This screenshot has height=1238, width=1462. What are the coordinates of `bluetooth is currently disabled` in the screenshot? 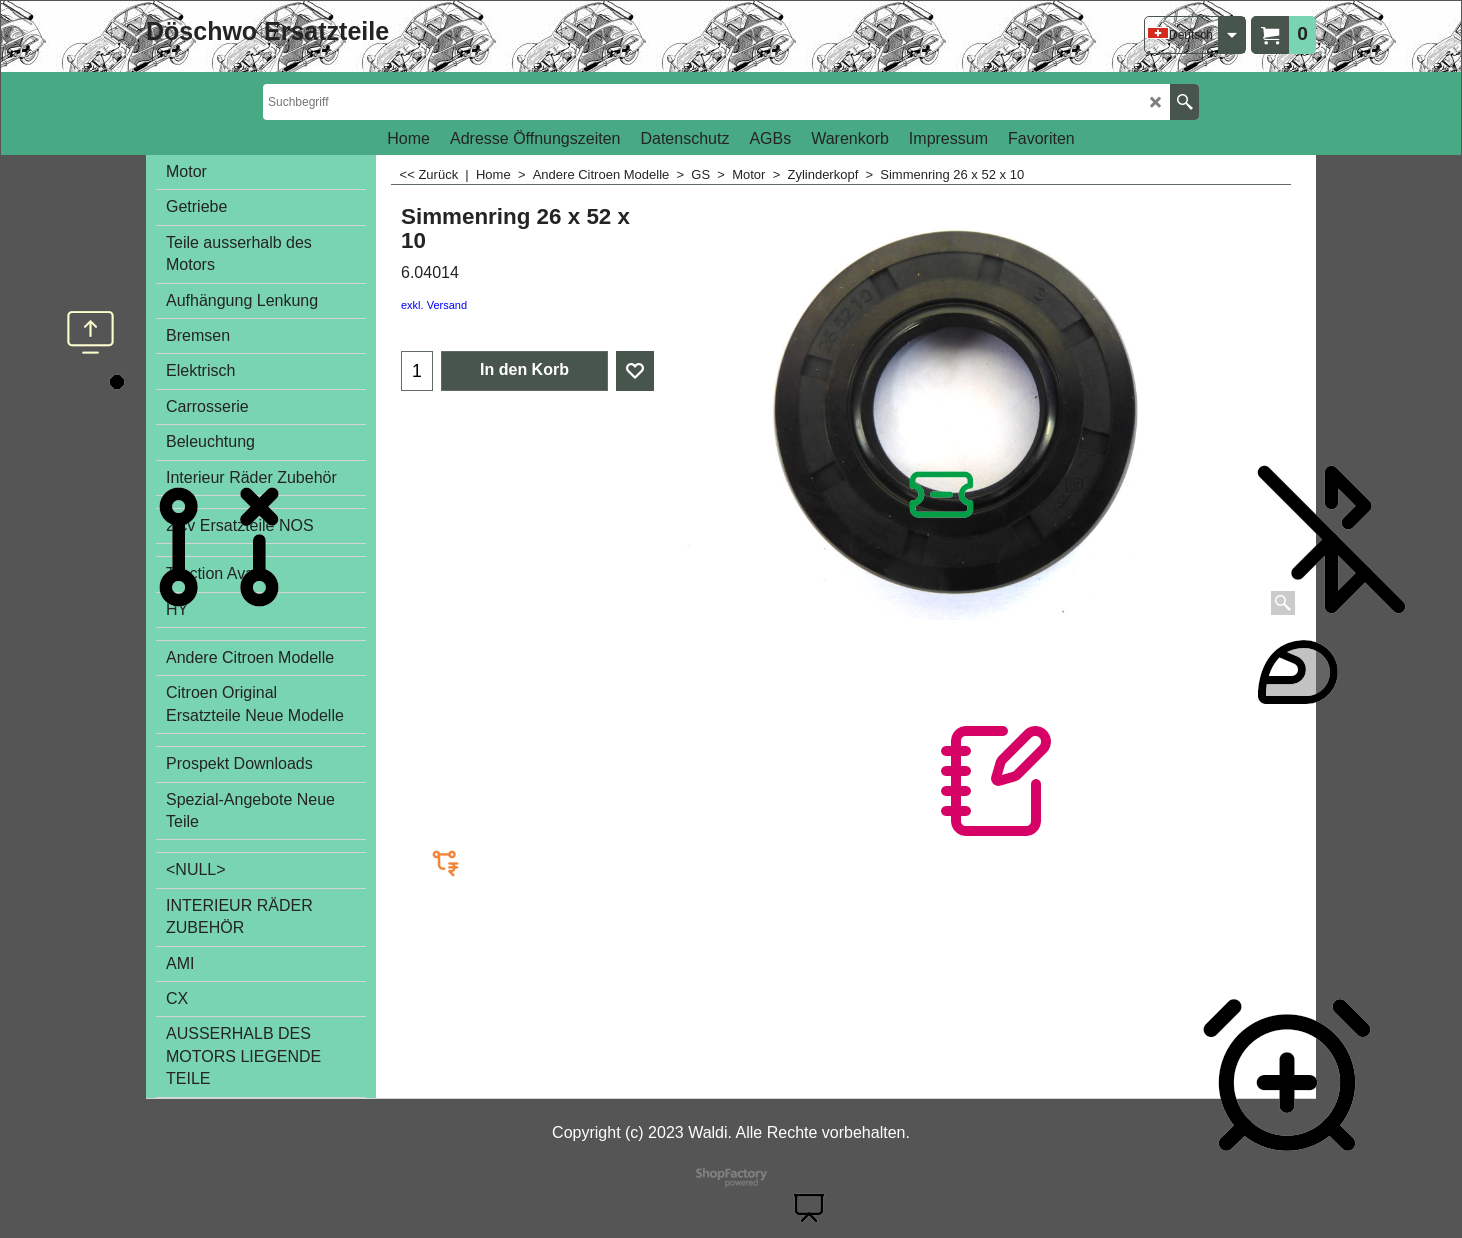 It's located at (1331, 539).